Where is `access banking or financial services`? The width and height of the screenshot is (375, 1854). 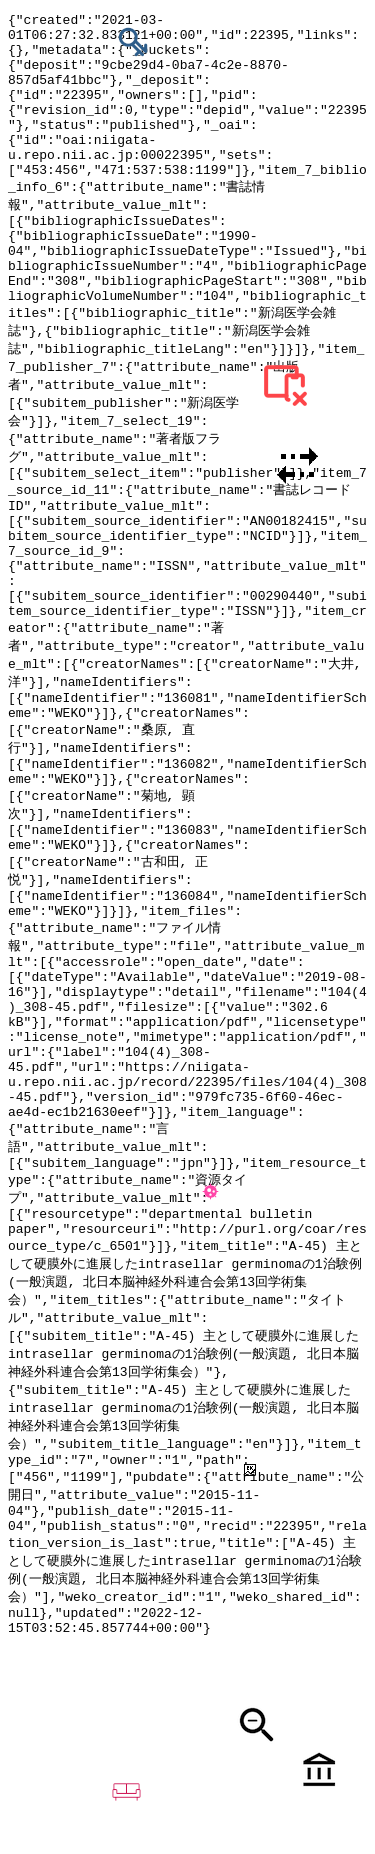 access banking or financial services is located at coordinates (320, 1771).